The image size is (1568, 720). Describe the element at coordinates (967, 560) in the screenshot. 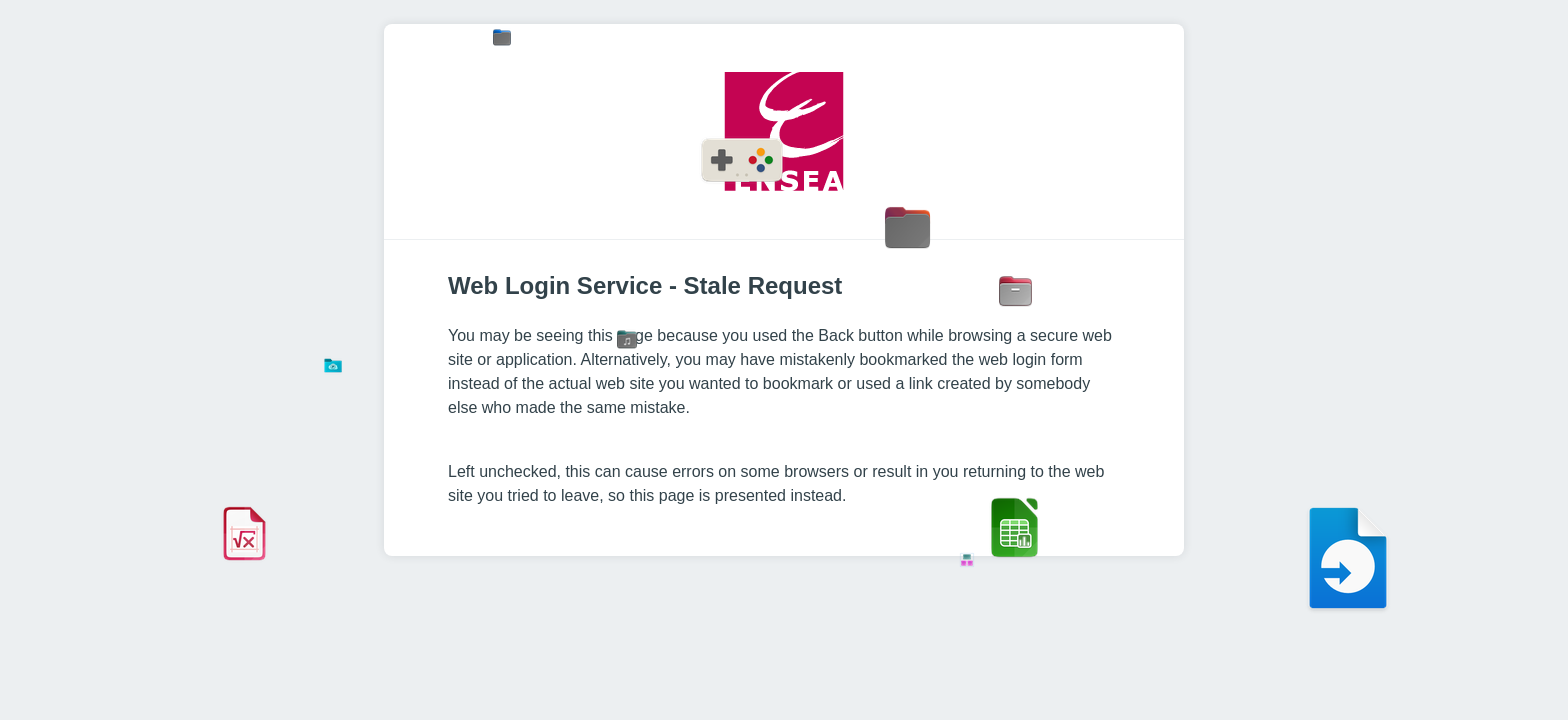

I see `select all items in the current view` at that location.